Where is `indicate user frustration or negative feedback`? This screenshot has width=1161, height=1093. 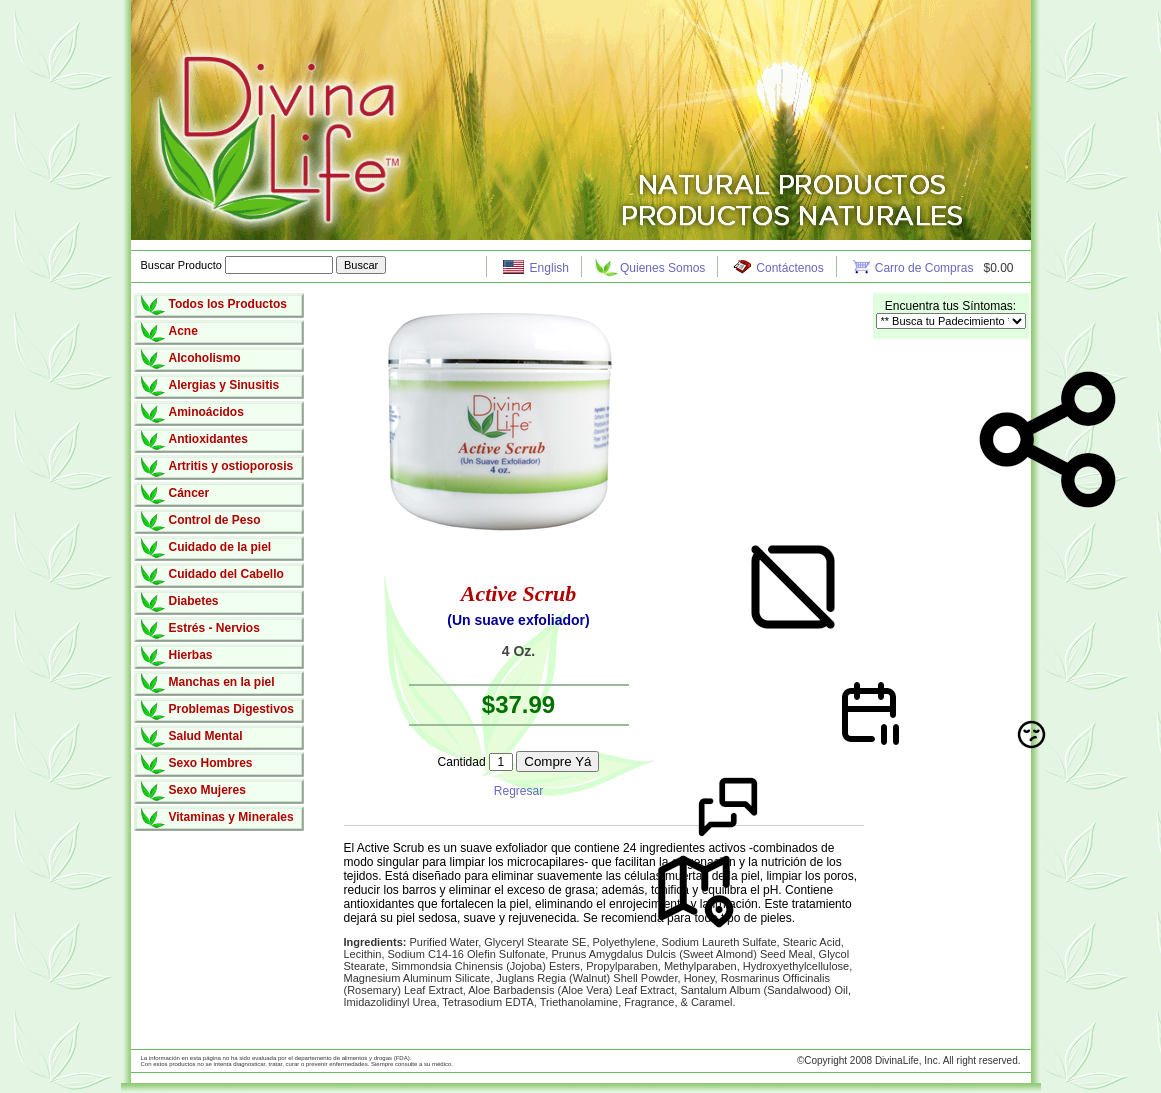 indicate user frustration or negative feedback is located at coordinates (1031, 734).